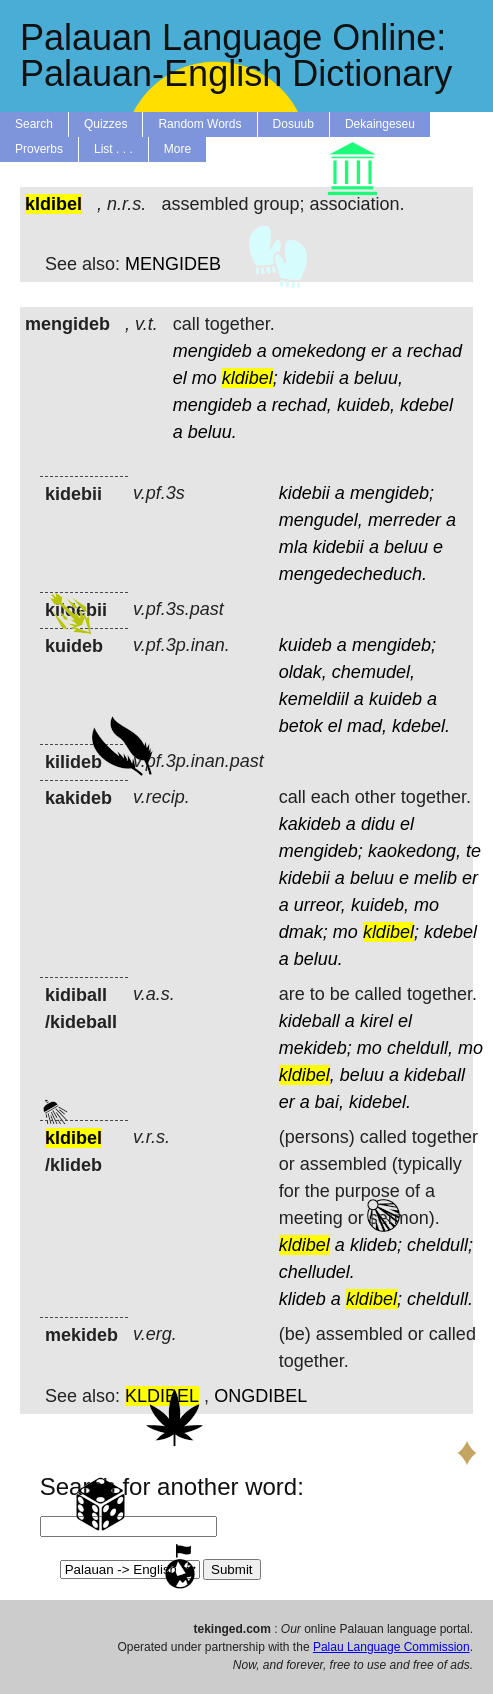 The image size is (493, 1694). What do you see at coordinates (278, 257) in the screenshot?
I see `winter gear or cold weather equipment category` at bounding box center [278, 257].